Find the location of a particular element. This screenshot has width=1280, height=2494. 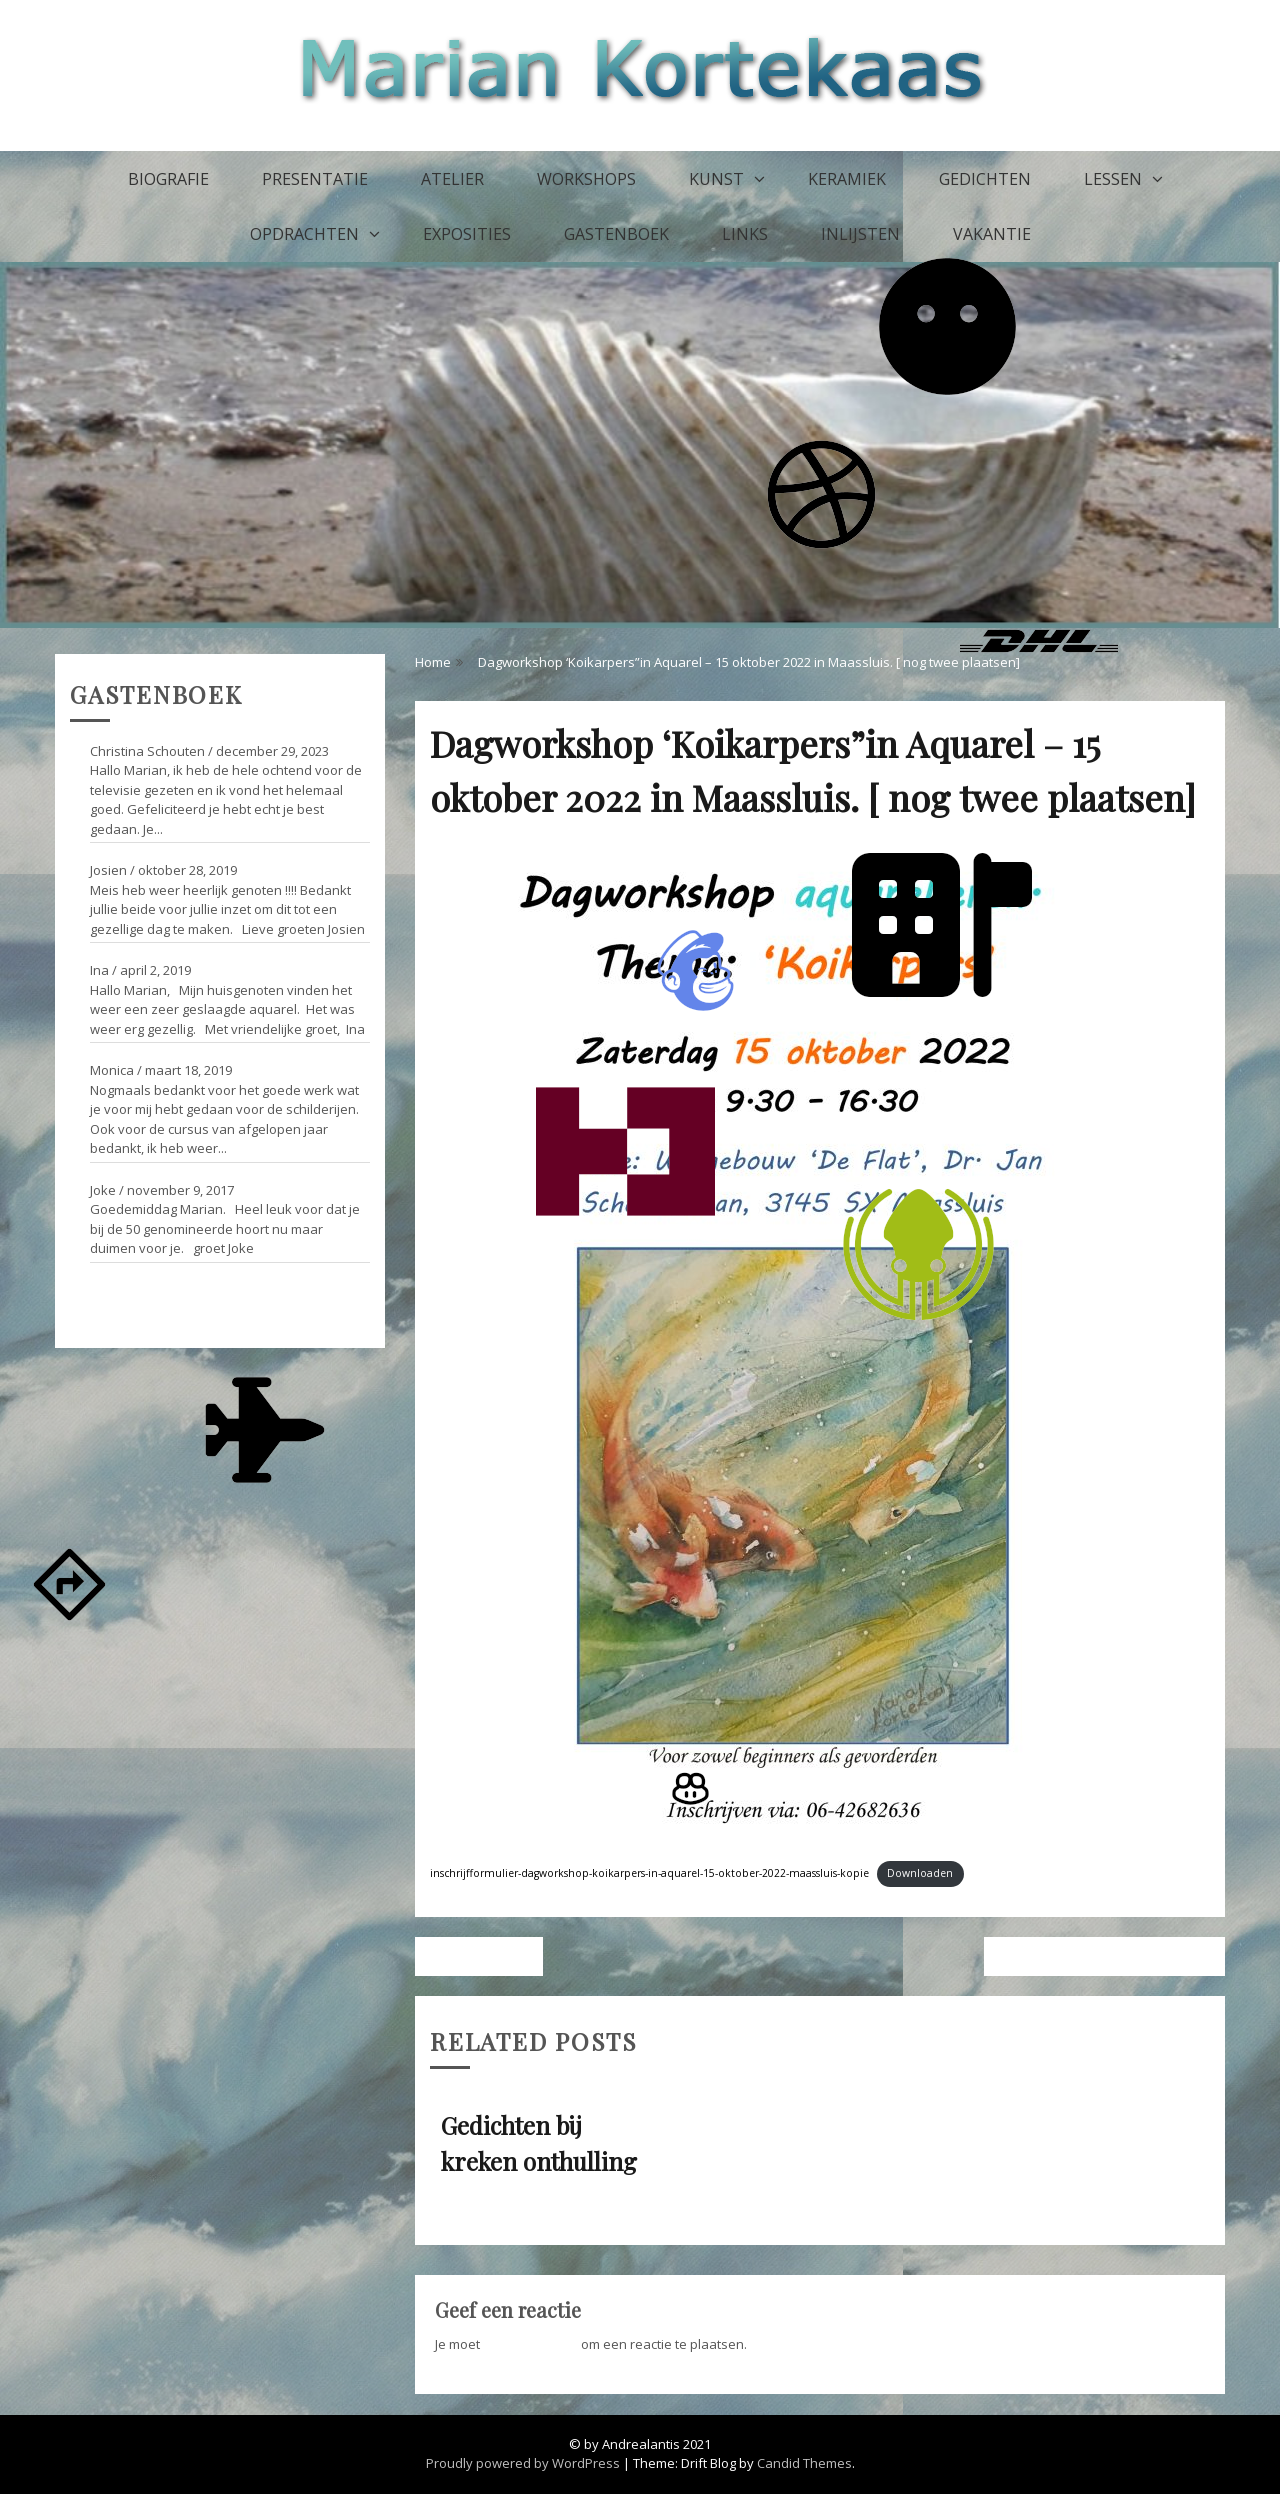

indicates a neutral or no-opinion response is located at coordinates (947, 326).